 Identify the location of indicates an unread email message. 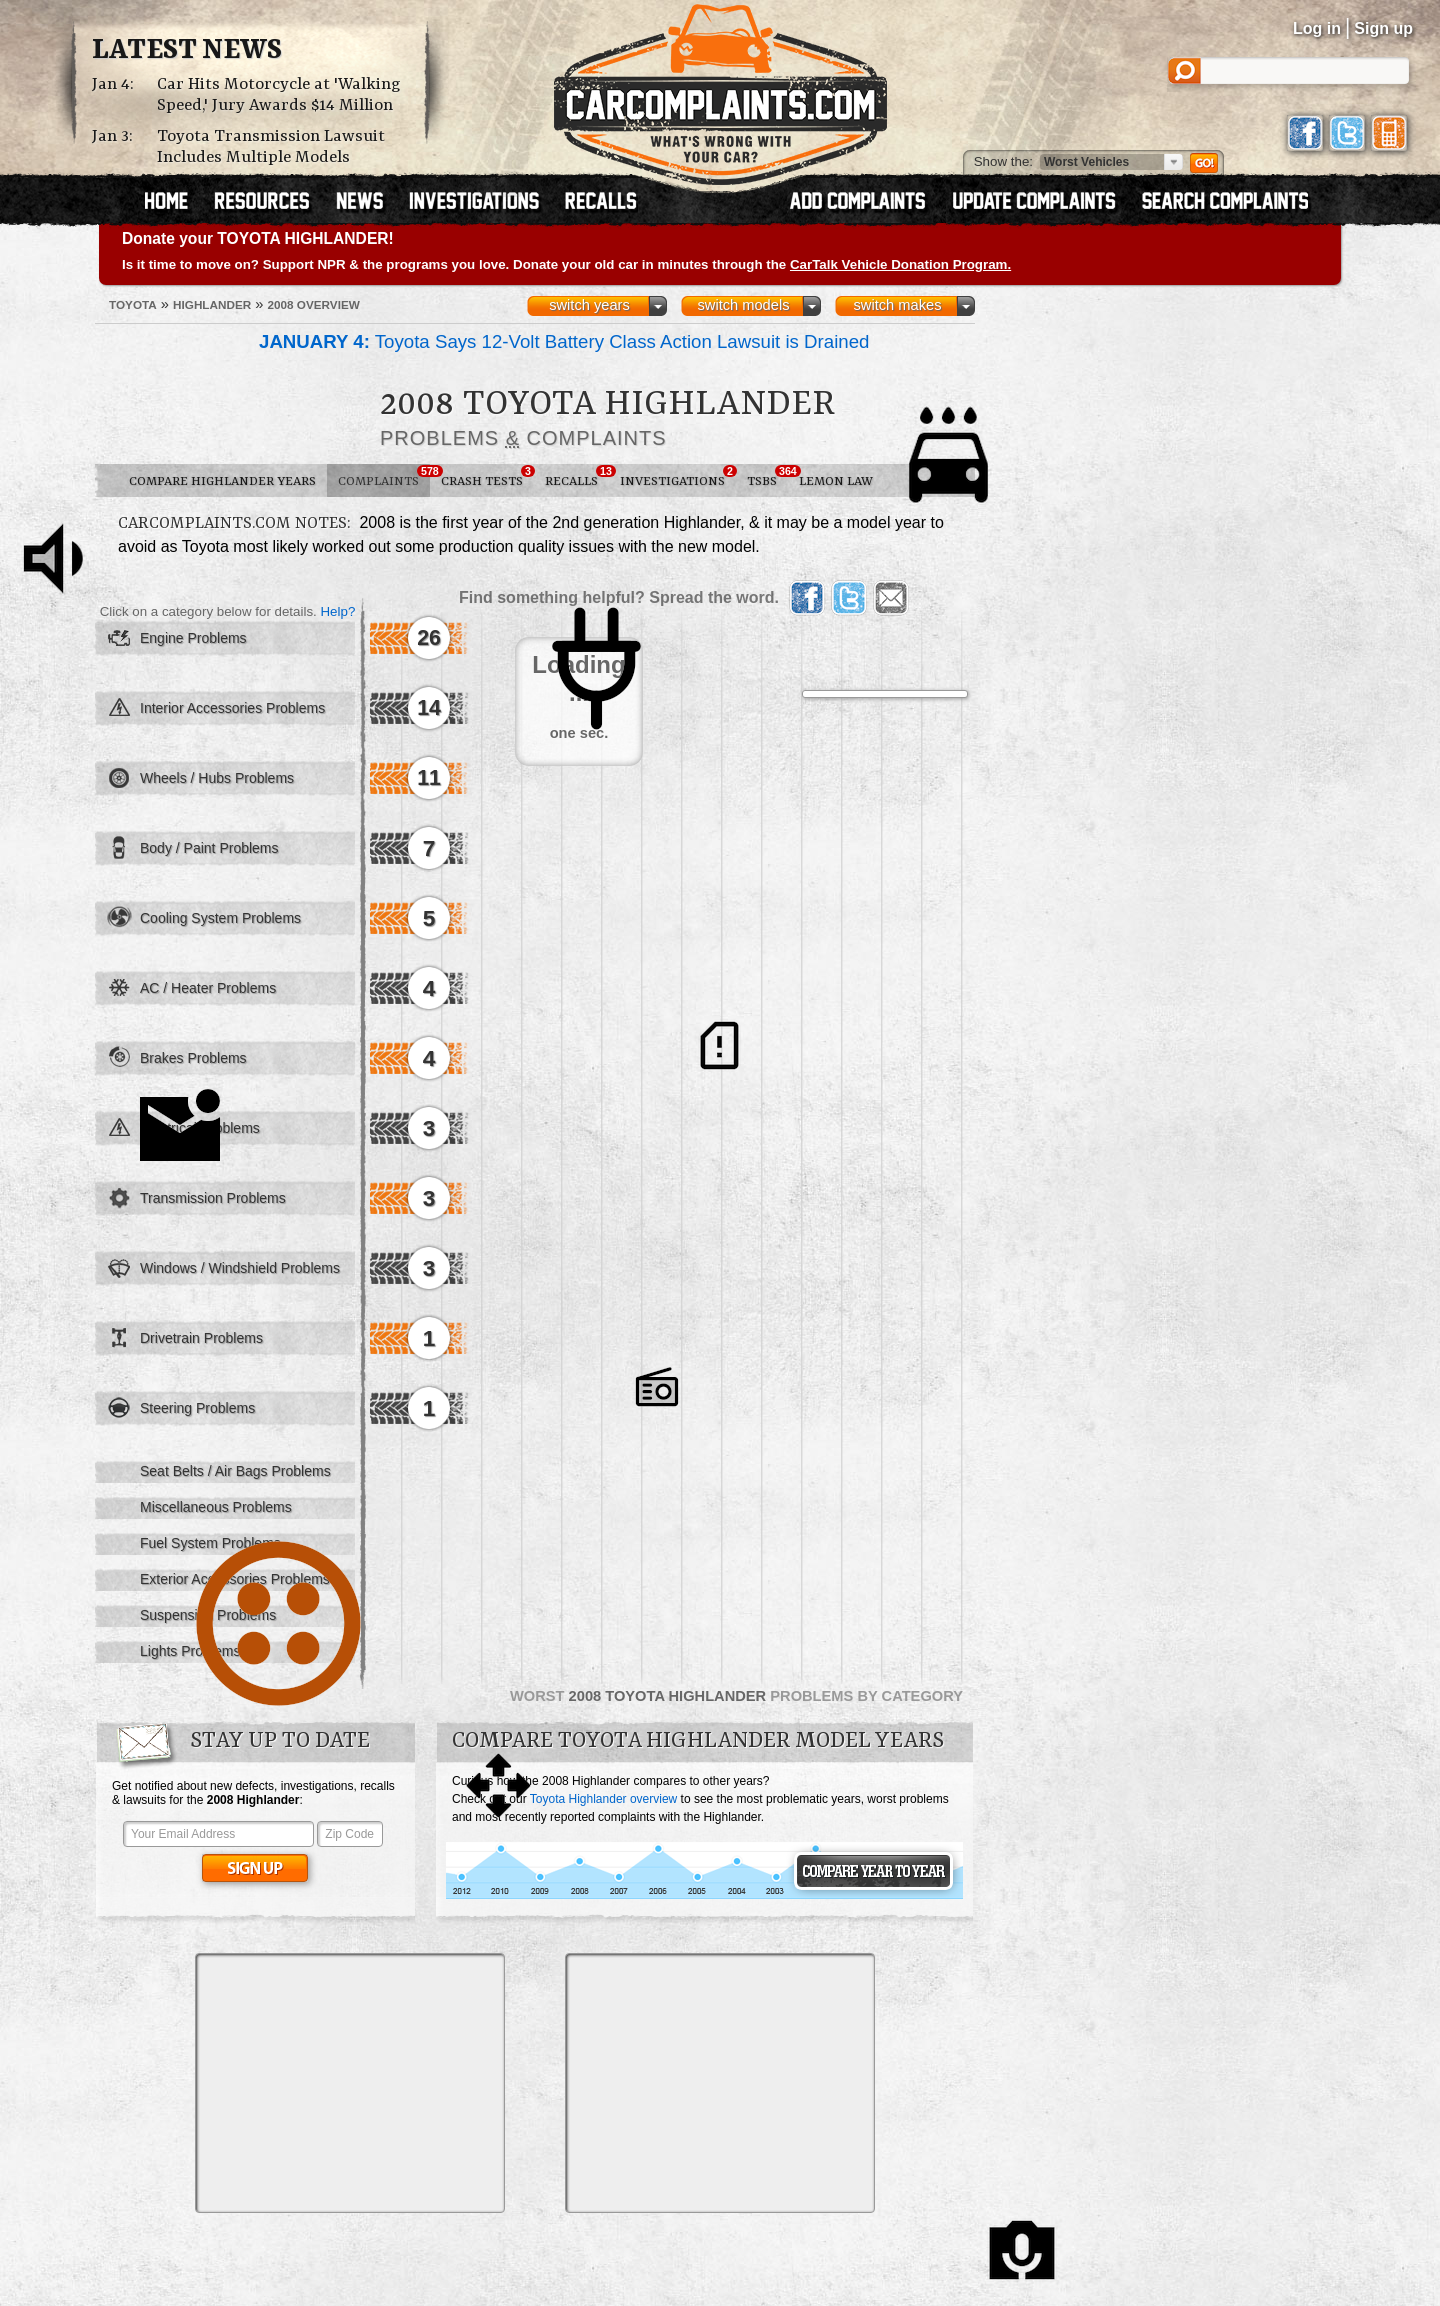
(180, 1129).